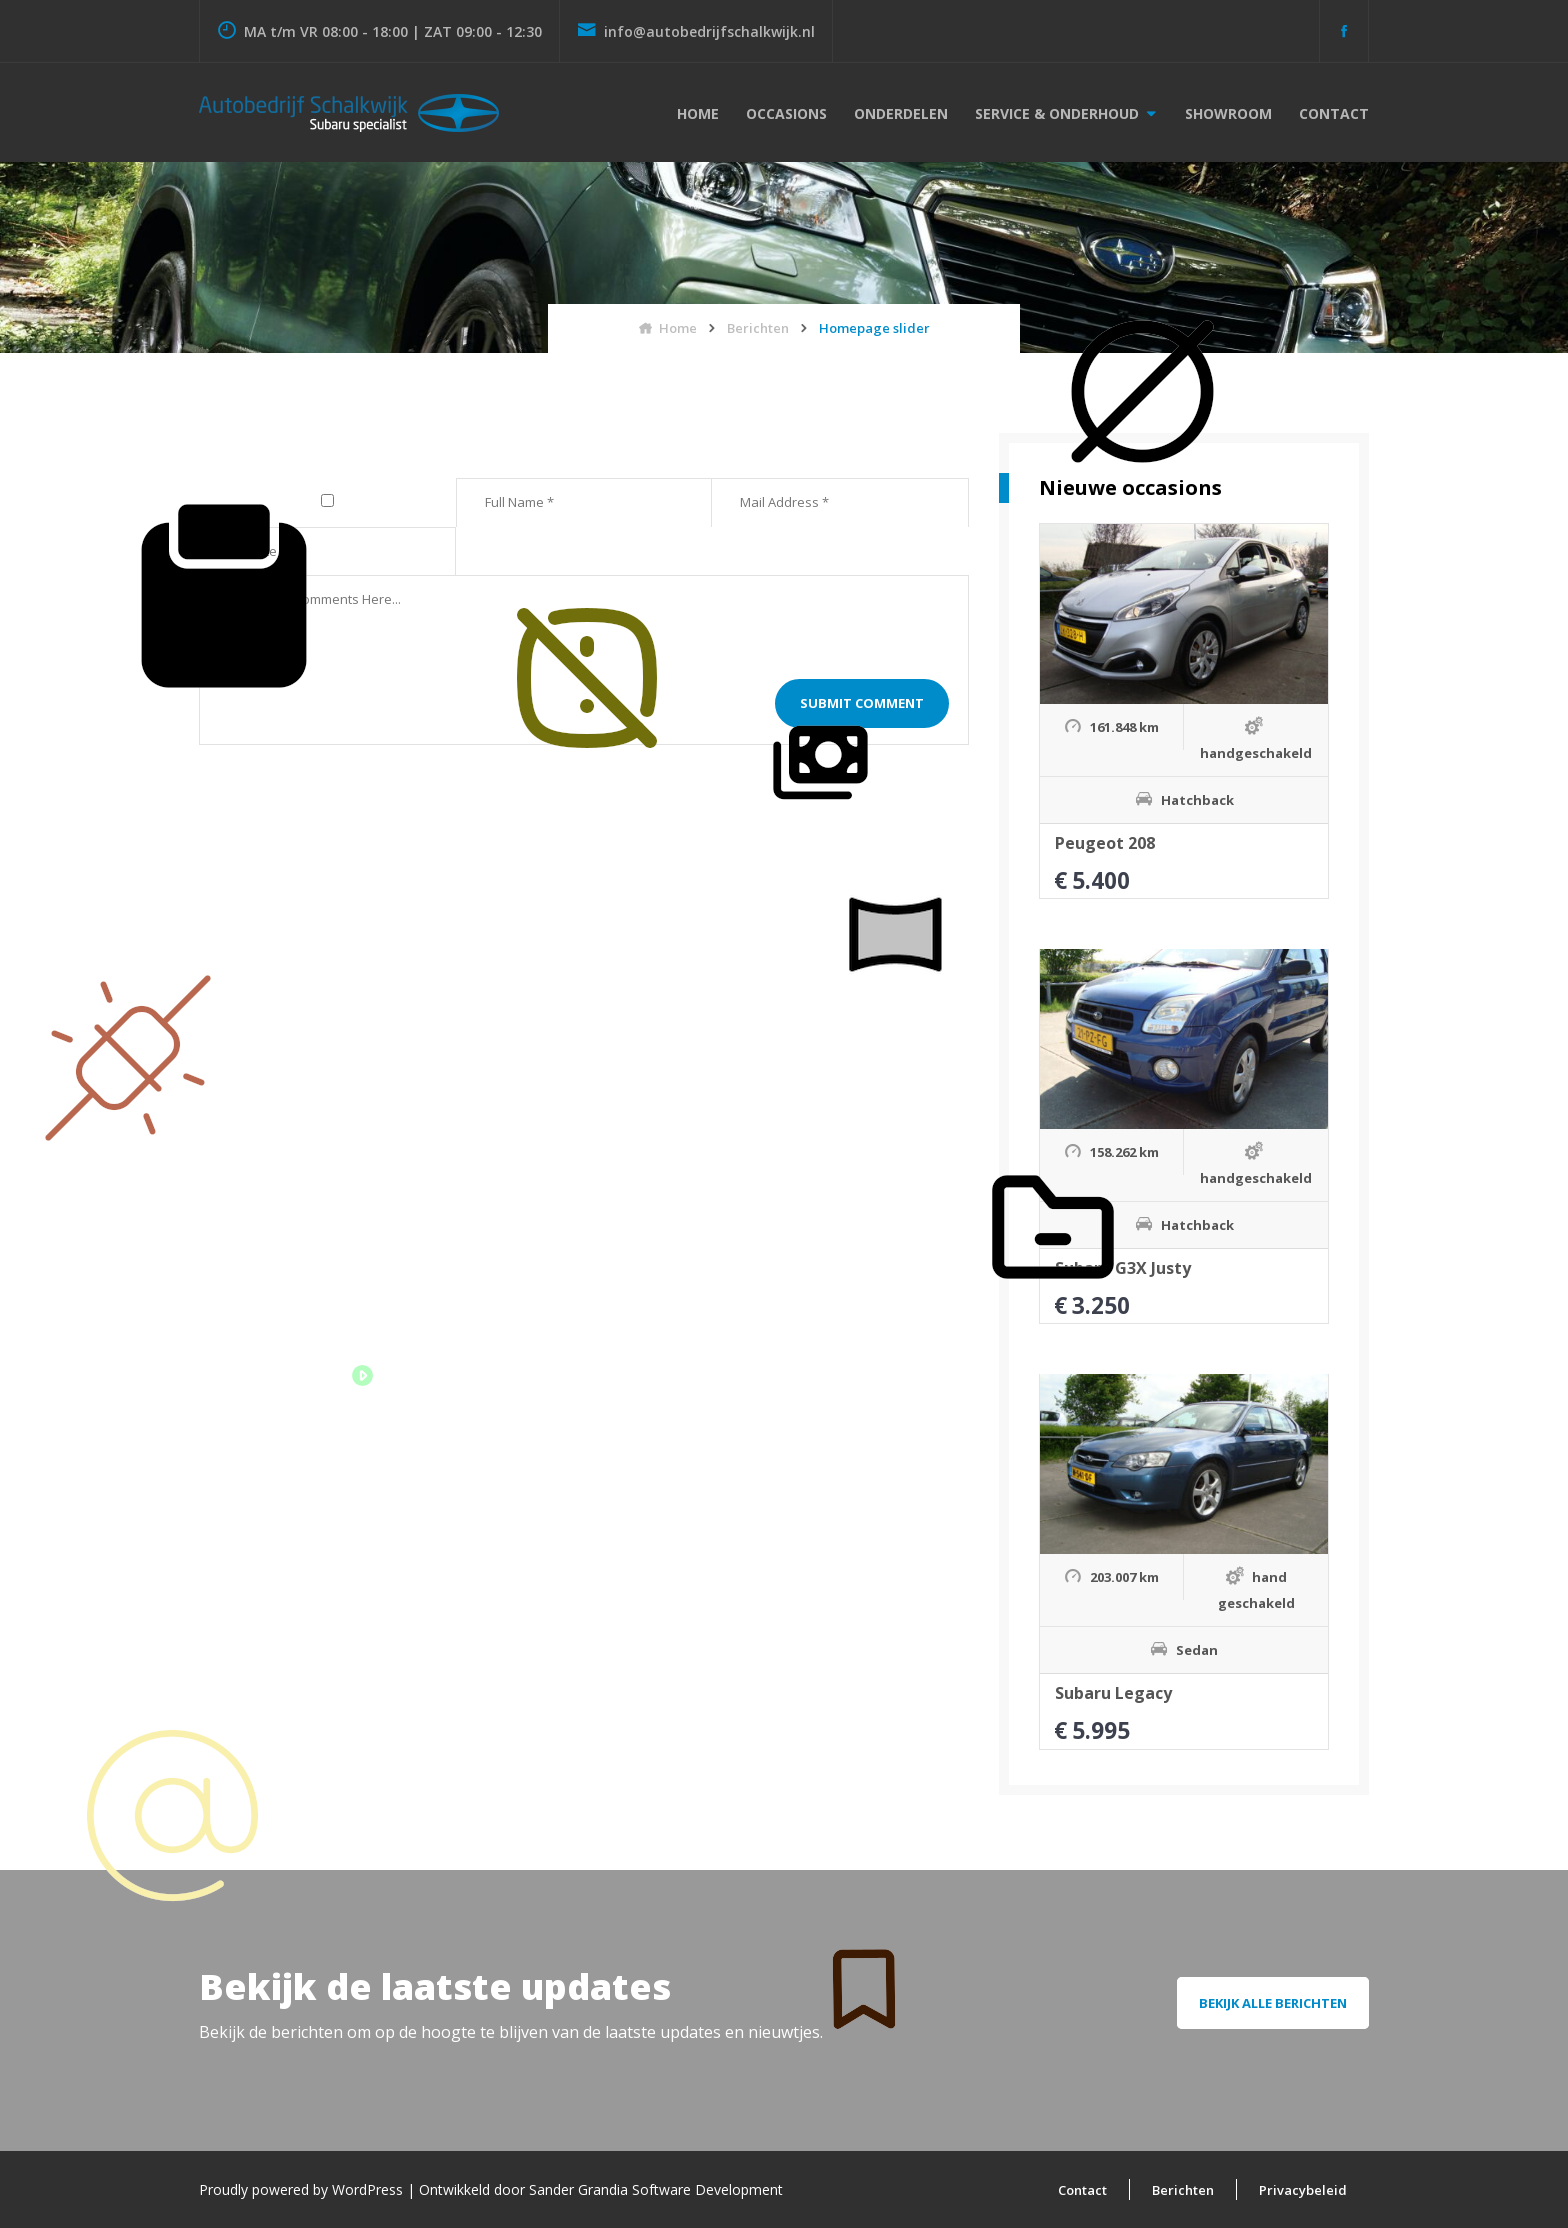 The width and height of the screenshot is (1568, 2228). I want to click on indicates an active connection established, so click(128, 1058).